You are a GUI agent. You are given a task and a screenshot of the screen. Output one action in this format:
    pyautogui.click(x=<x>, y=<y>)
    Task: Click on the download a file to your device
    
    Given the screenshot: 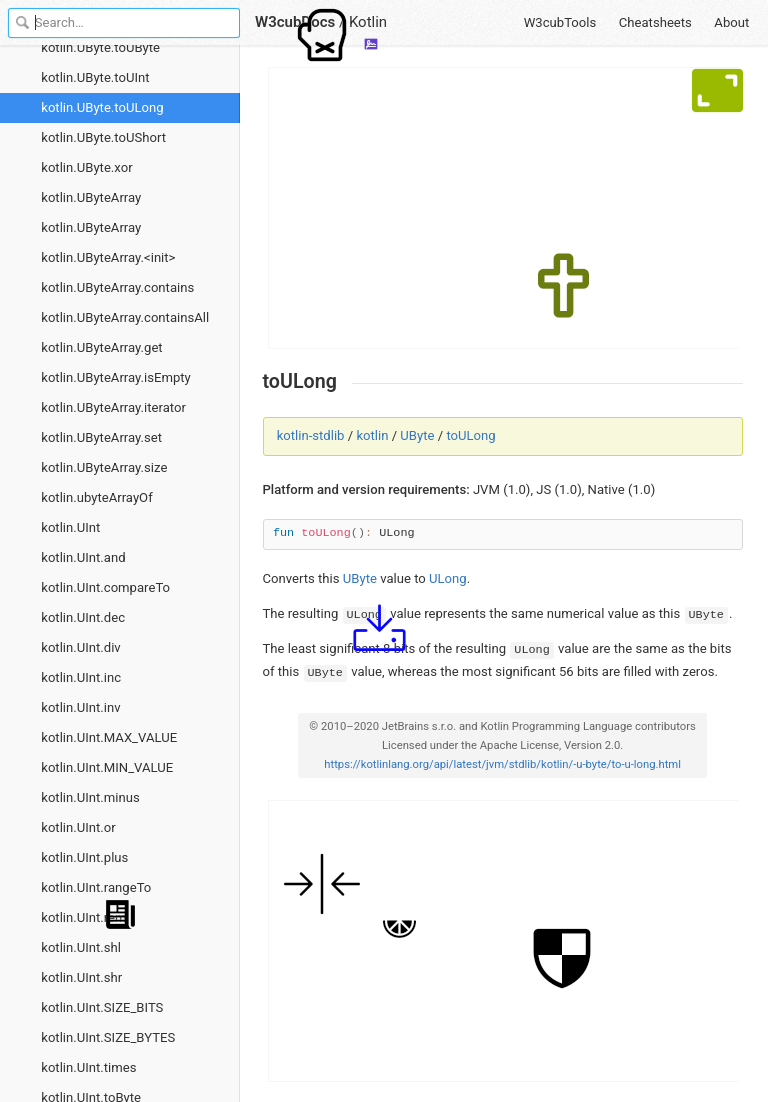 What is the action you would take?
    pyautogui.click(x=379, y=630)
    